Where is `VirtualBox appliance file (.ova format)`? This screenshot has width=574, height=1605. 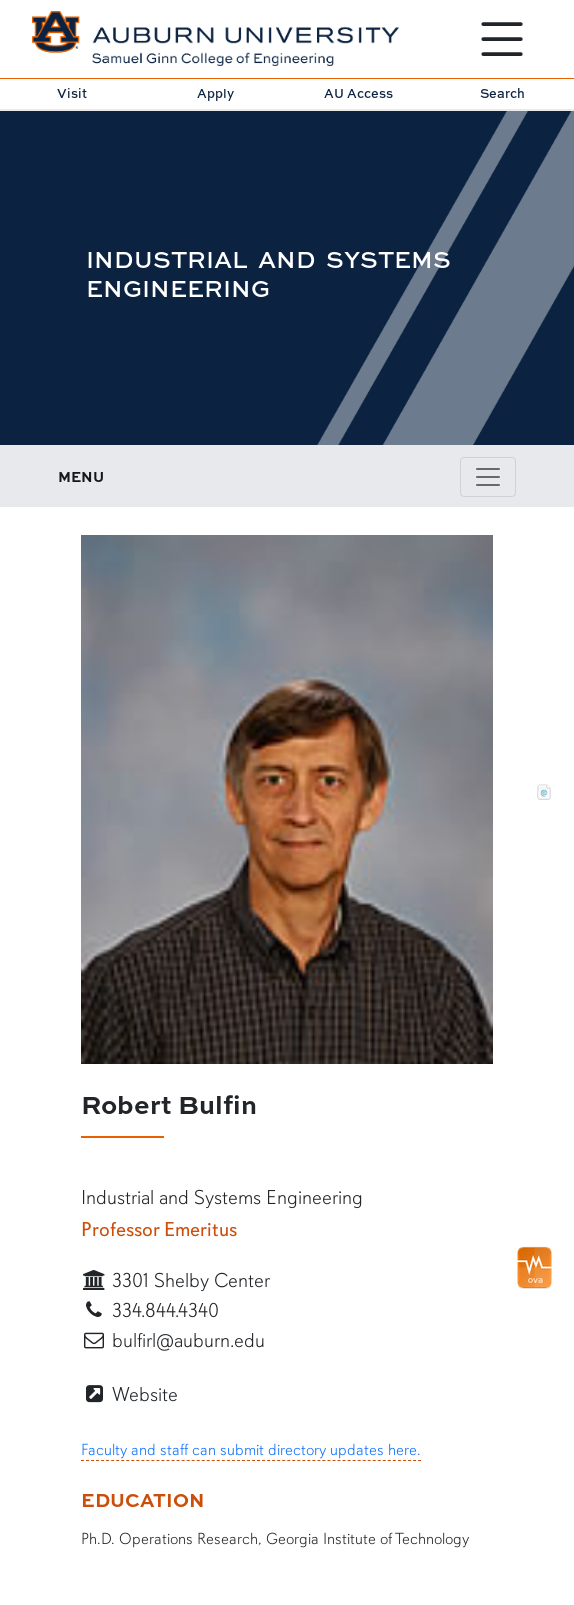 VirtualBox appliance file (.ova format) is located at coordinates (534, 1267).